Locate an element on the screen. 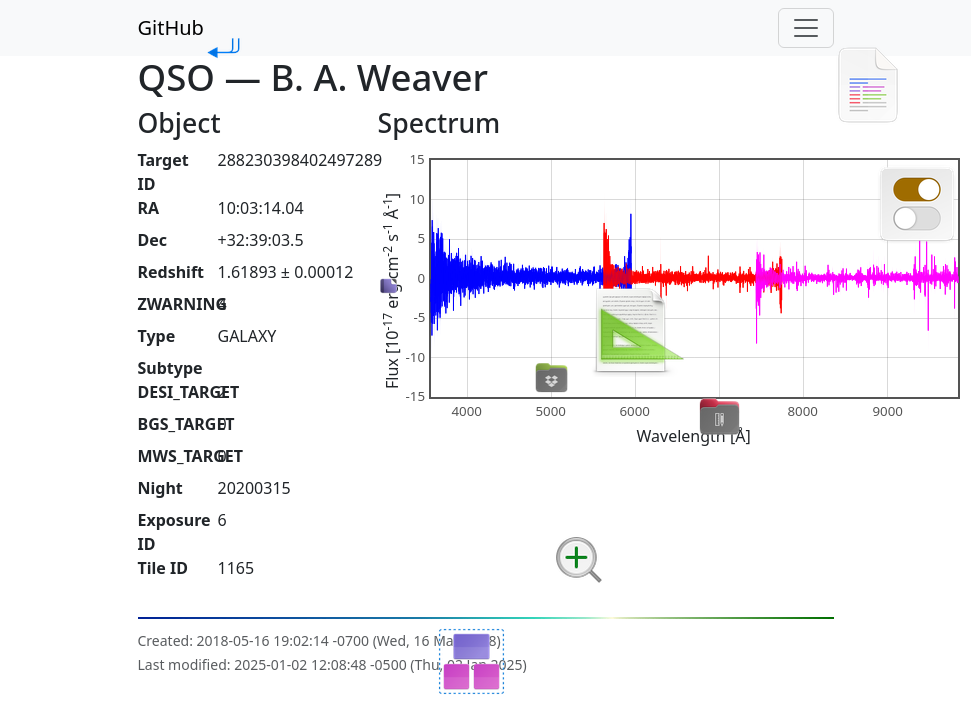  open your dropbox folder is located at coordinates (551, 377).